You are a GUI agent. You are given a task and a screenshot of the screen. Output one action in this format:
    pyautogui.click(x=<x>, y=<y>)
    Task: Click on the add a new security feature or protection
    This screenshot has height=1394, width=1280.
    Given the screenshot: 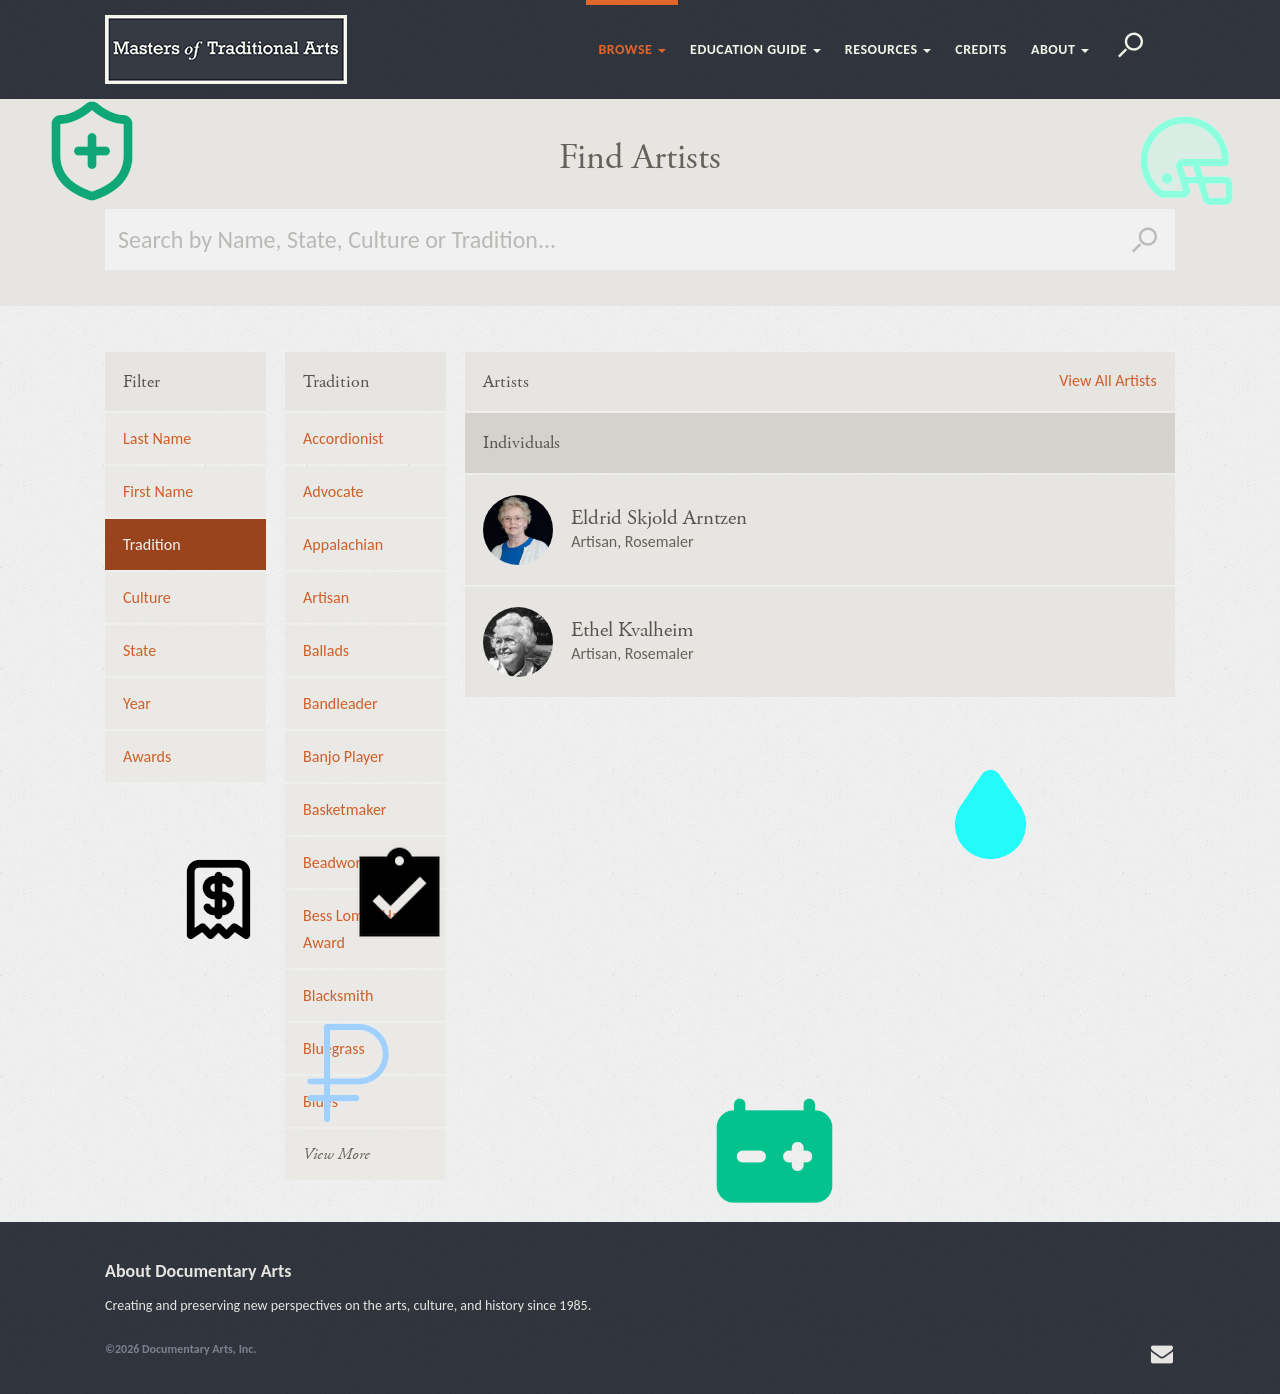 What is the action you would take?
    pyautogui.click(x=92, y=151)
    